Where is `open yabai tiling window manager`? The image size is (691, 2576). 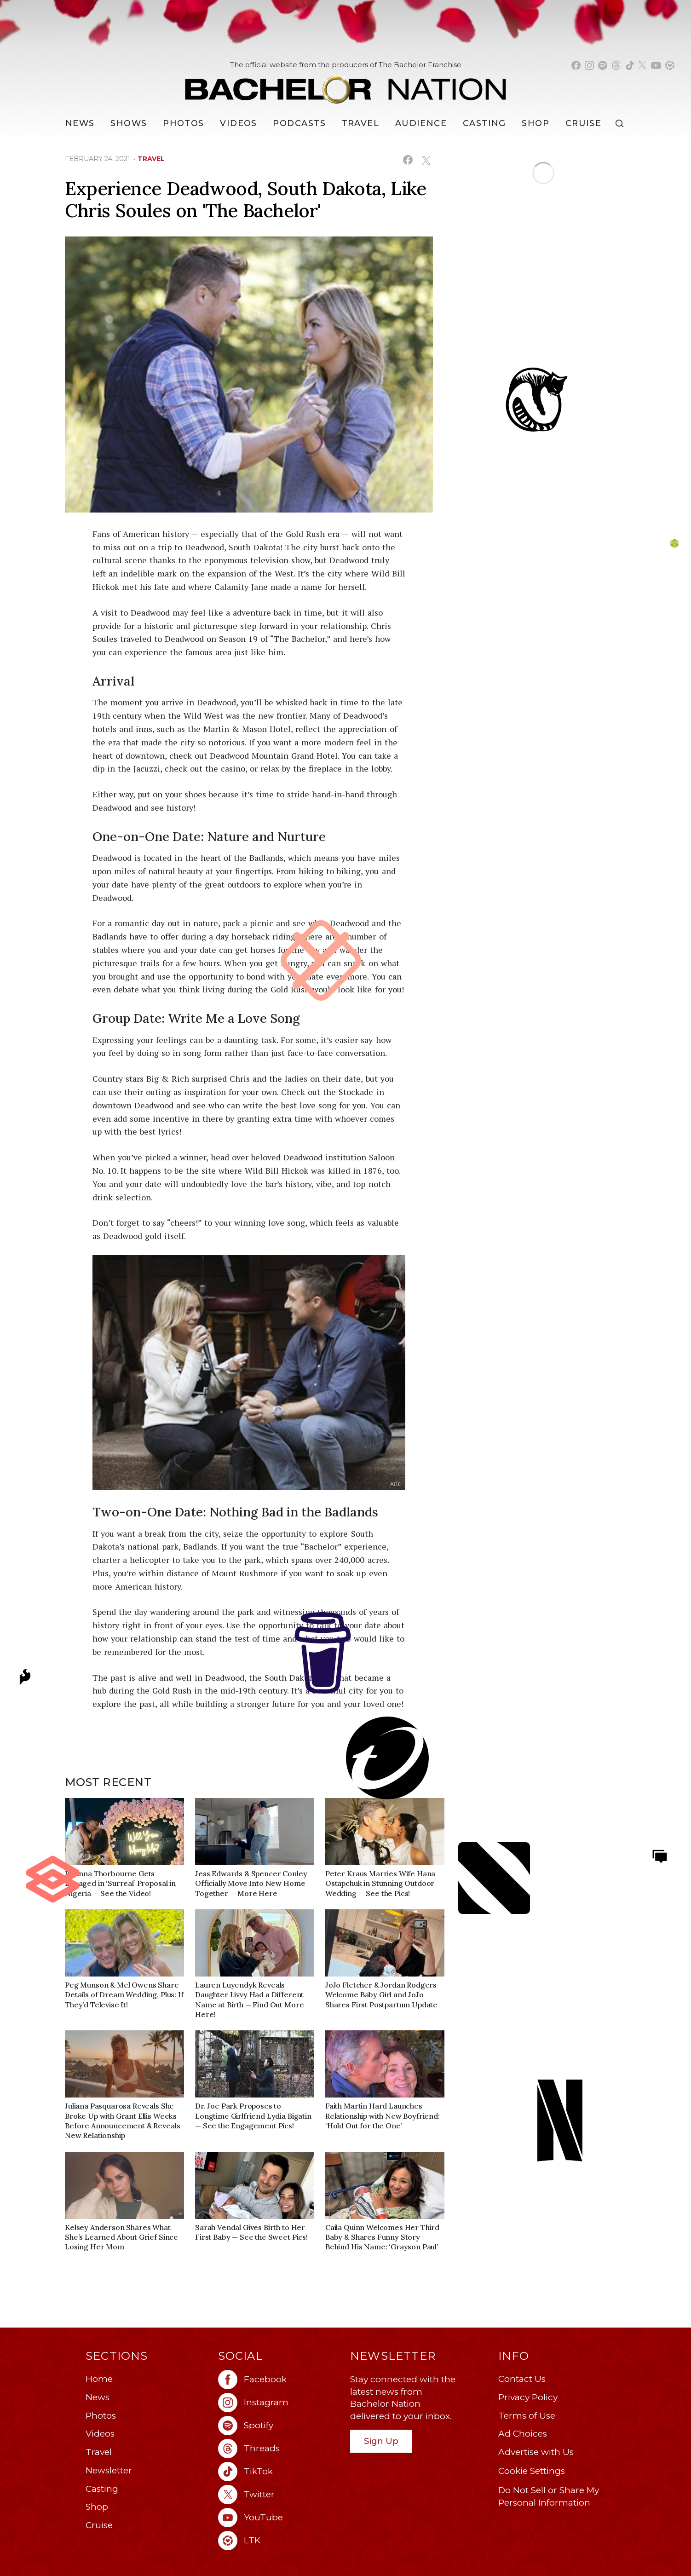
open yabai tiling window manager is located at coordinates (321, 960).